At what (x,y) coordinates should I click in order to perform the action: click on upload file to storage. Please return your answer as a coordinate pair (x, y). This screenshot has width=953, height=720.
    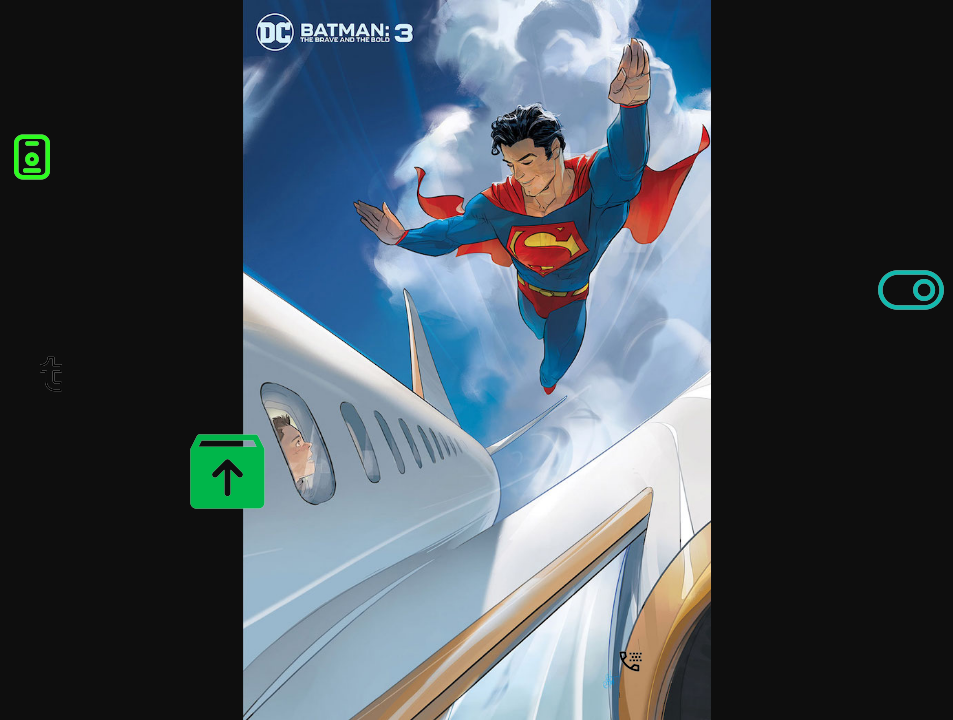
    Looking at the image, I should click on (227, 471).